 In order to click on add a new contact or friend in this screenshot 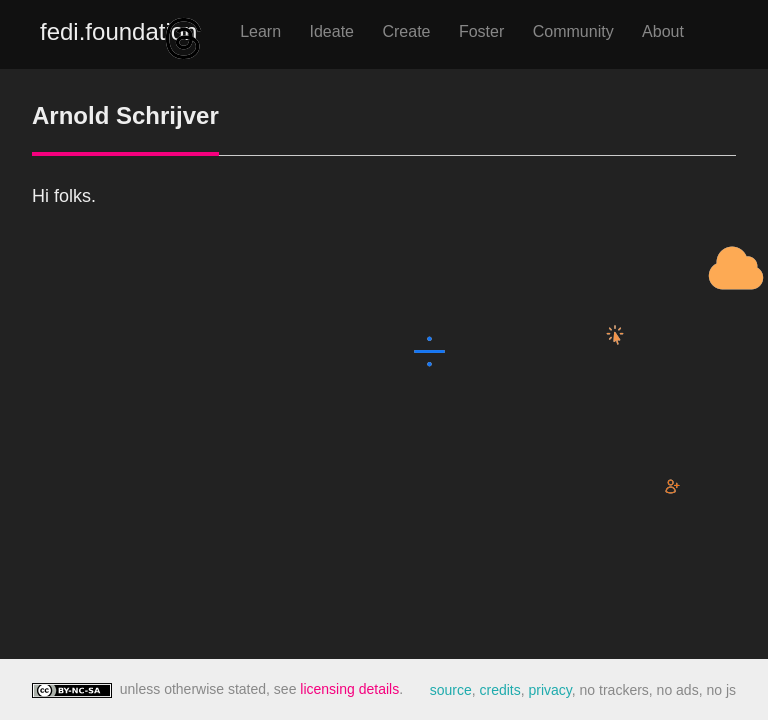, I will do `click(672, 486)`.